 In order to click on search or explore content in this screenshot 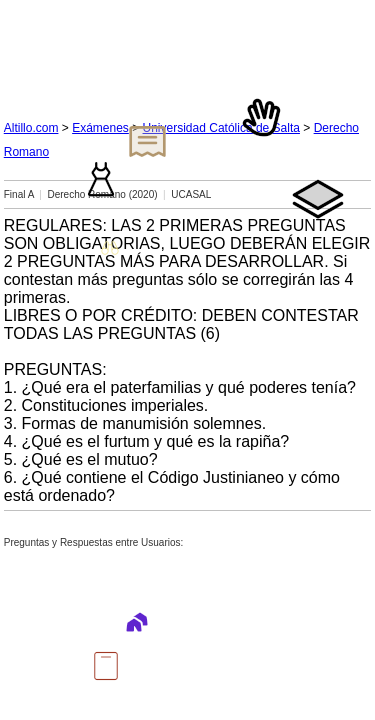, I will do `click(110, 248)`.